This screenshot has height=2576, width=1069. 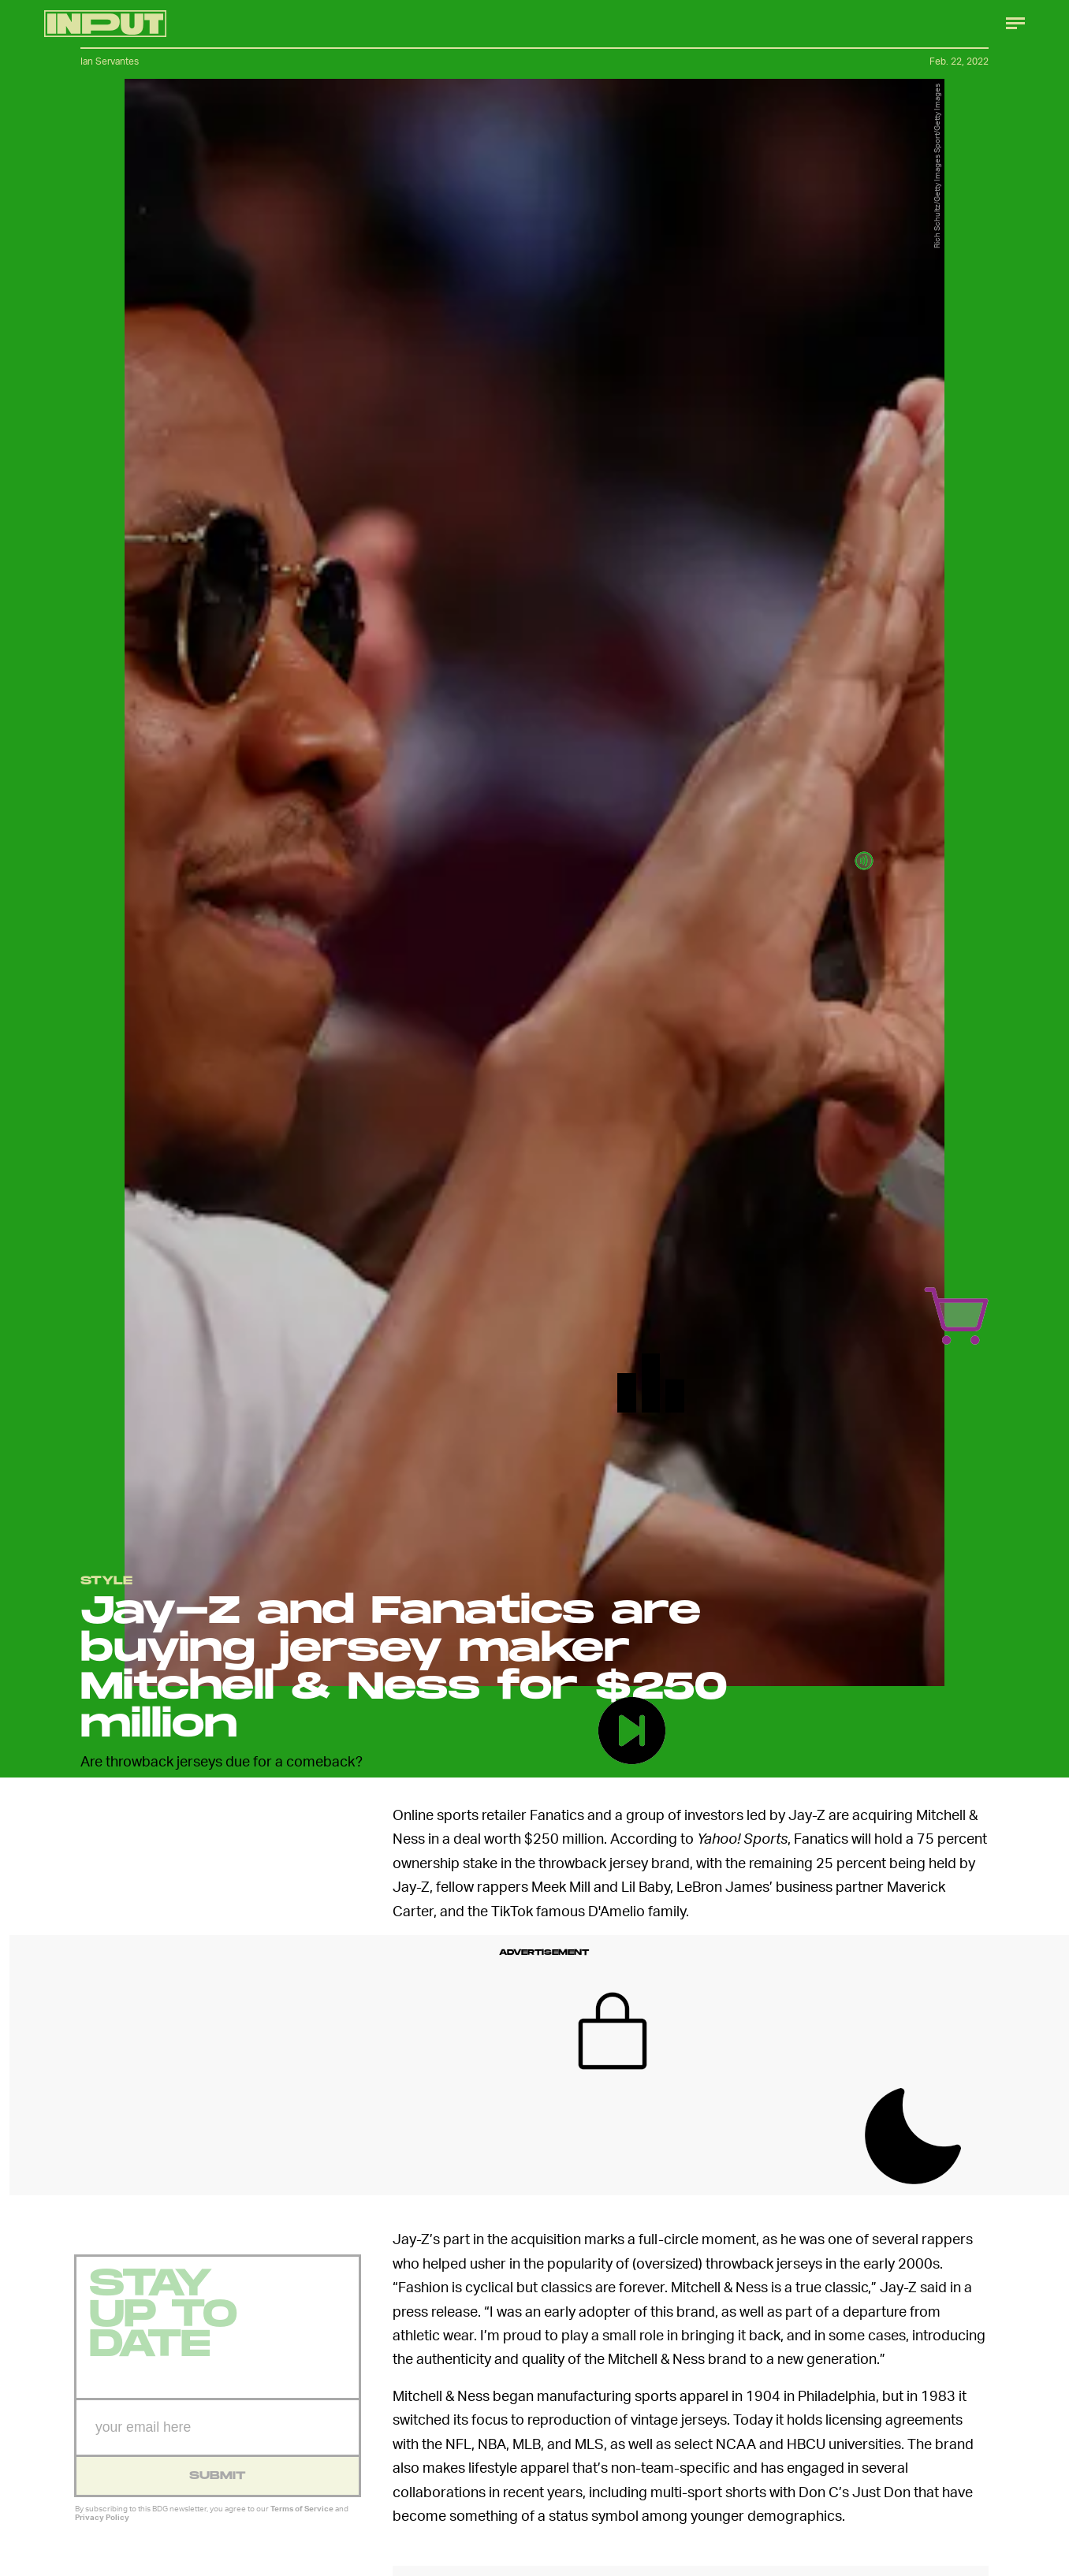 What do you see at coordinates (631, 1730) in the screenshot?
I see `skip to the next track` at bounding box center [631, 1730].